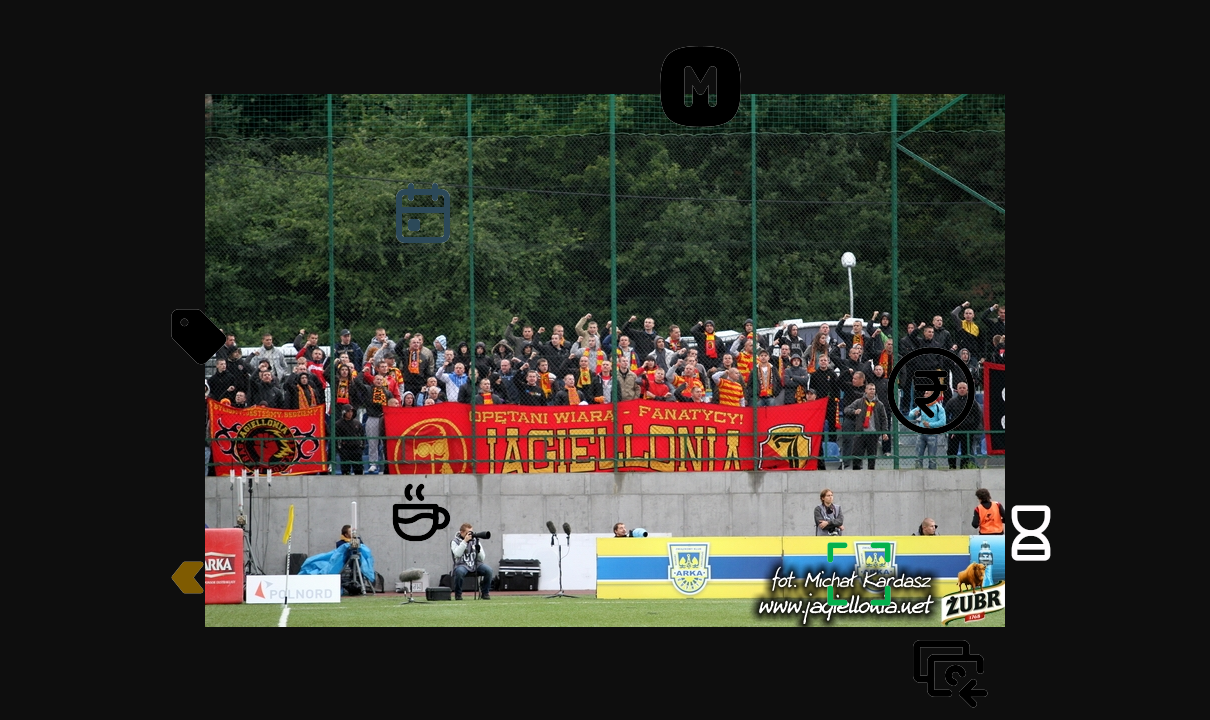 This screenshot has width=1210, height=720. Describe the element at coordinates (197, 335) in the screenshot. I see `add a tag or label to an item` at that location.